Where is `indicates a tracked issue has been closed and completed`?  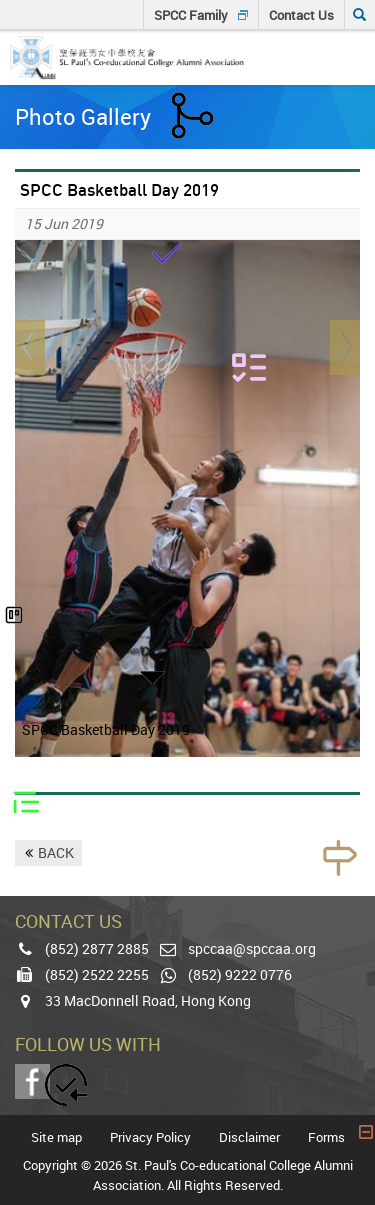 indicates a tracked issue has been closed and completed is located at coordinates (66, 1085).